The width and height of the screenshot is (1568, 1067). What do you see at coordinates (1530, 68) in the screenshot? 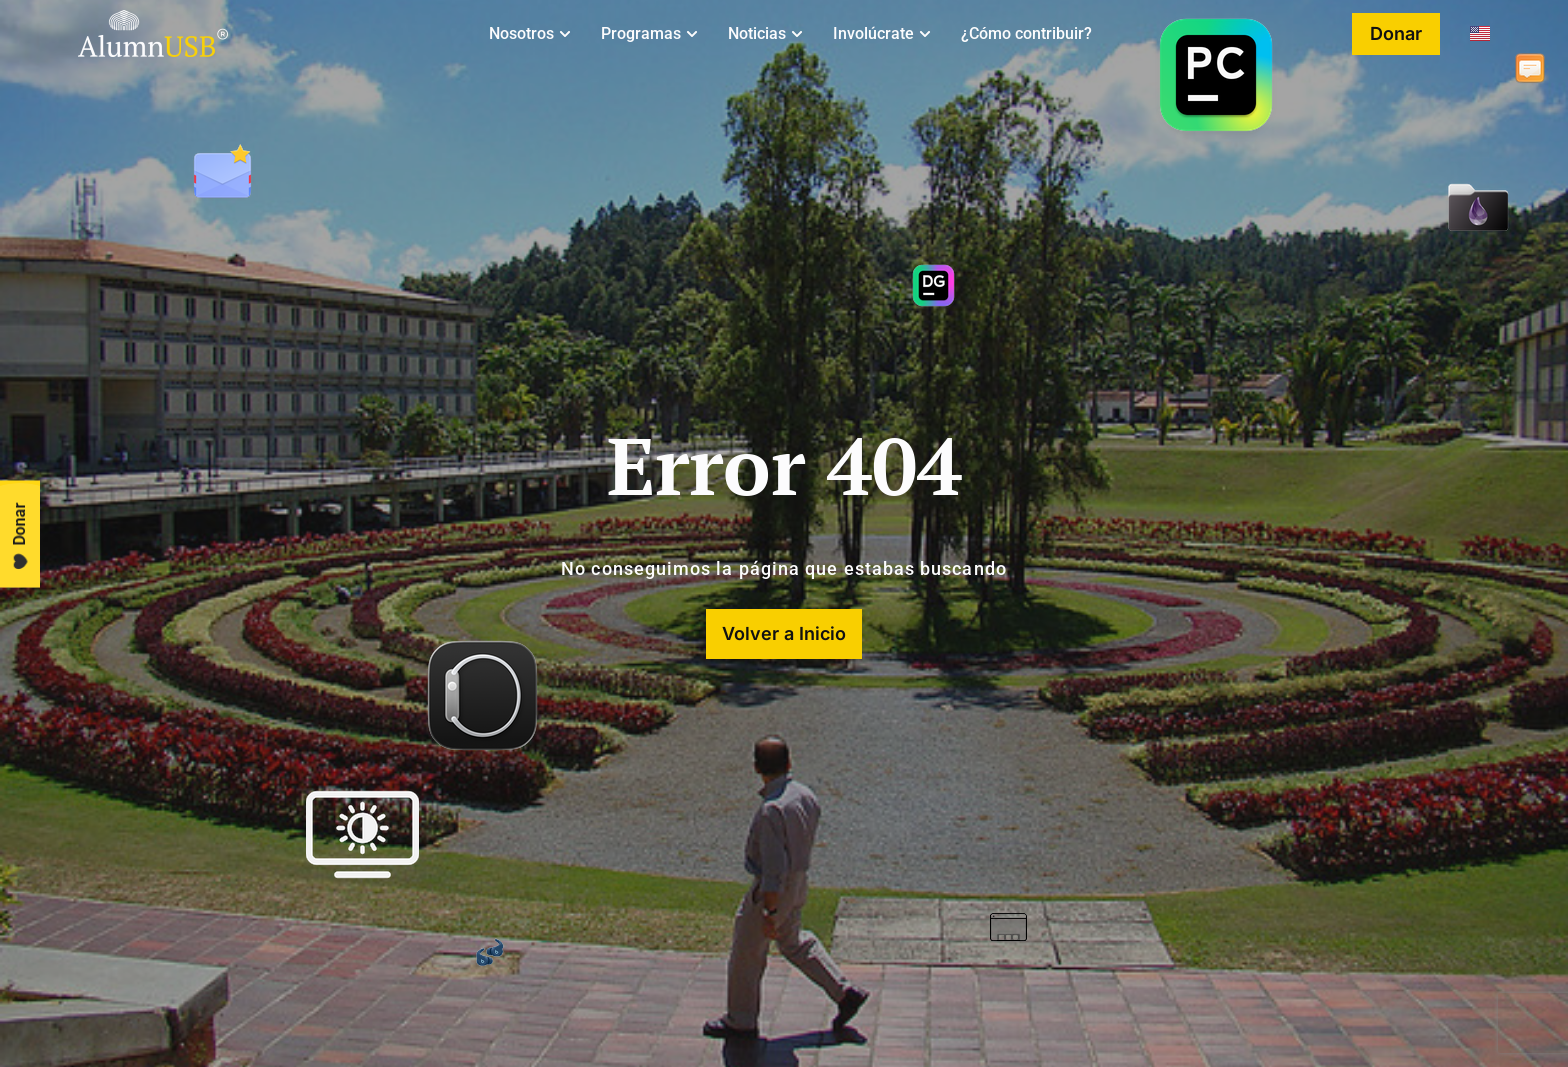
I see `open empathy messaging app` at bounding box center [1530, 68].